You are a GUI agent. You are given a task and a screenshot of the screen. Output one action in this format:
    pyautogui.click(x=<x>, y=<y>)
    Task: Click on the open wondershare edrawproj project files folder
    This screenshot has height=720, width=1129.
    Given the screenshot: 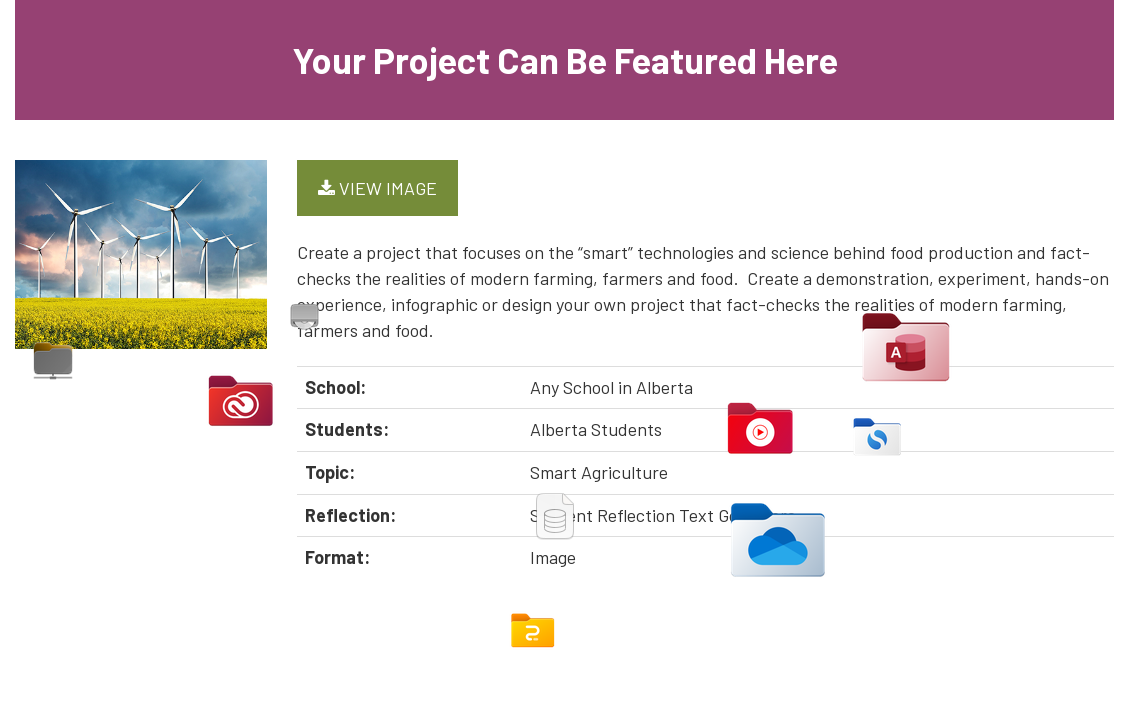 What is the action you would take?
    pyautogui.click(x=532, y=631)
    